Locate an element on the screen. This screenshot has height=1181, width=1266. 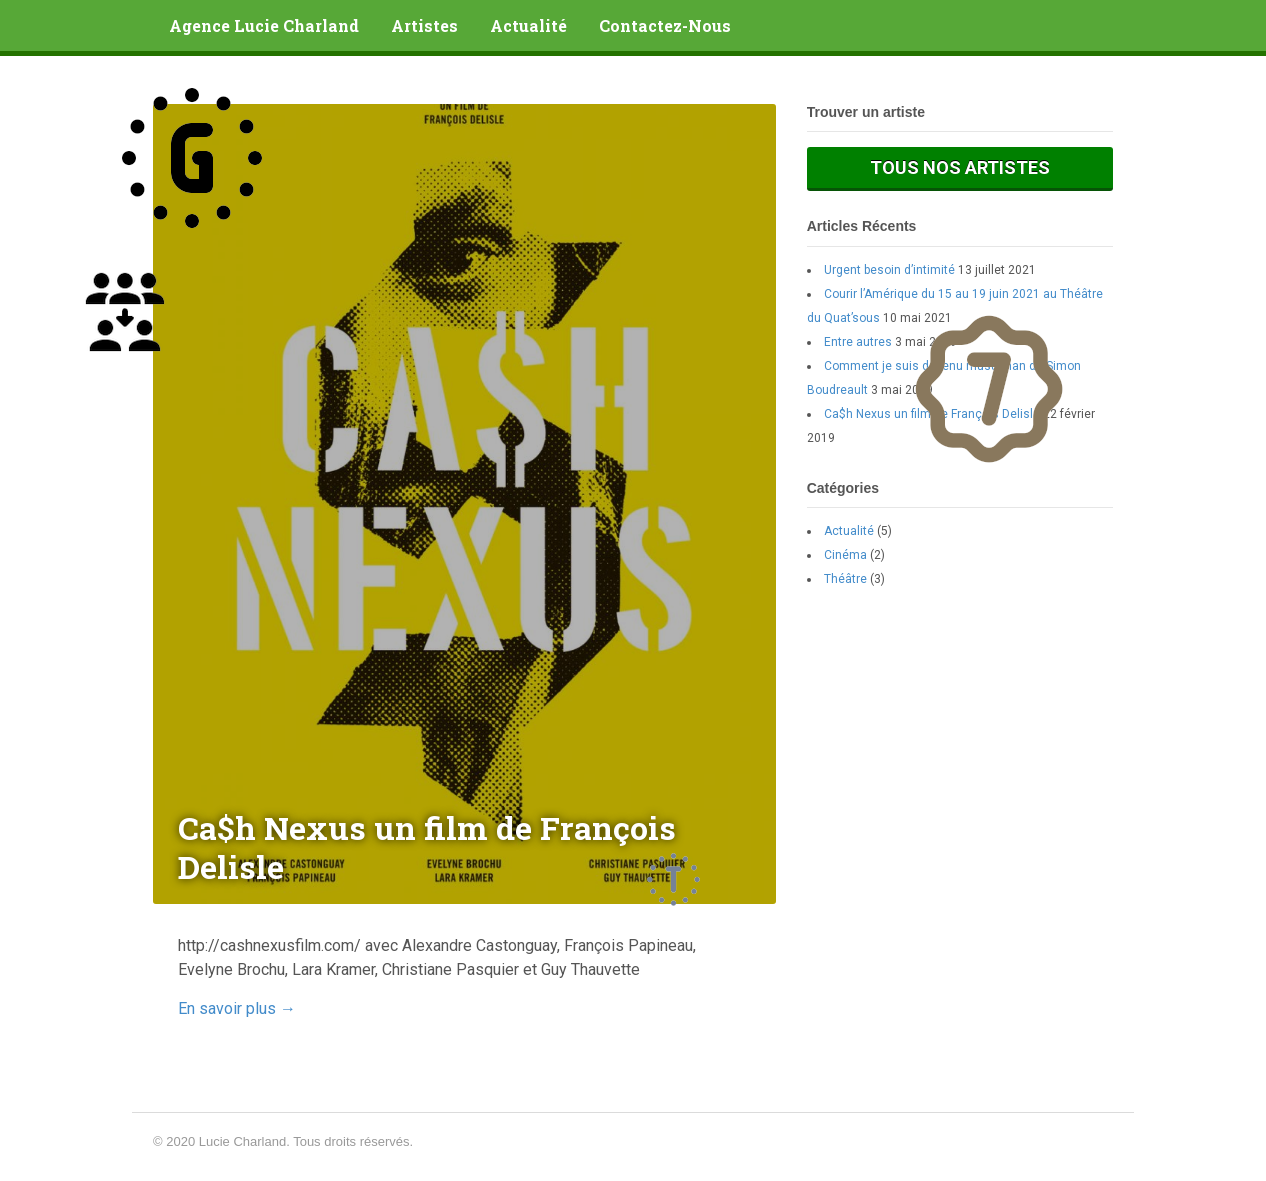
indicates text formatting or typography options is located at coordinates (673, 879).